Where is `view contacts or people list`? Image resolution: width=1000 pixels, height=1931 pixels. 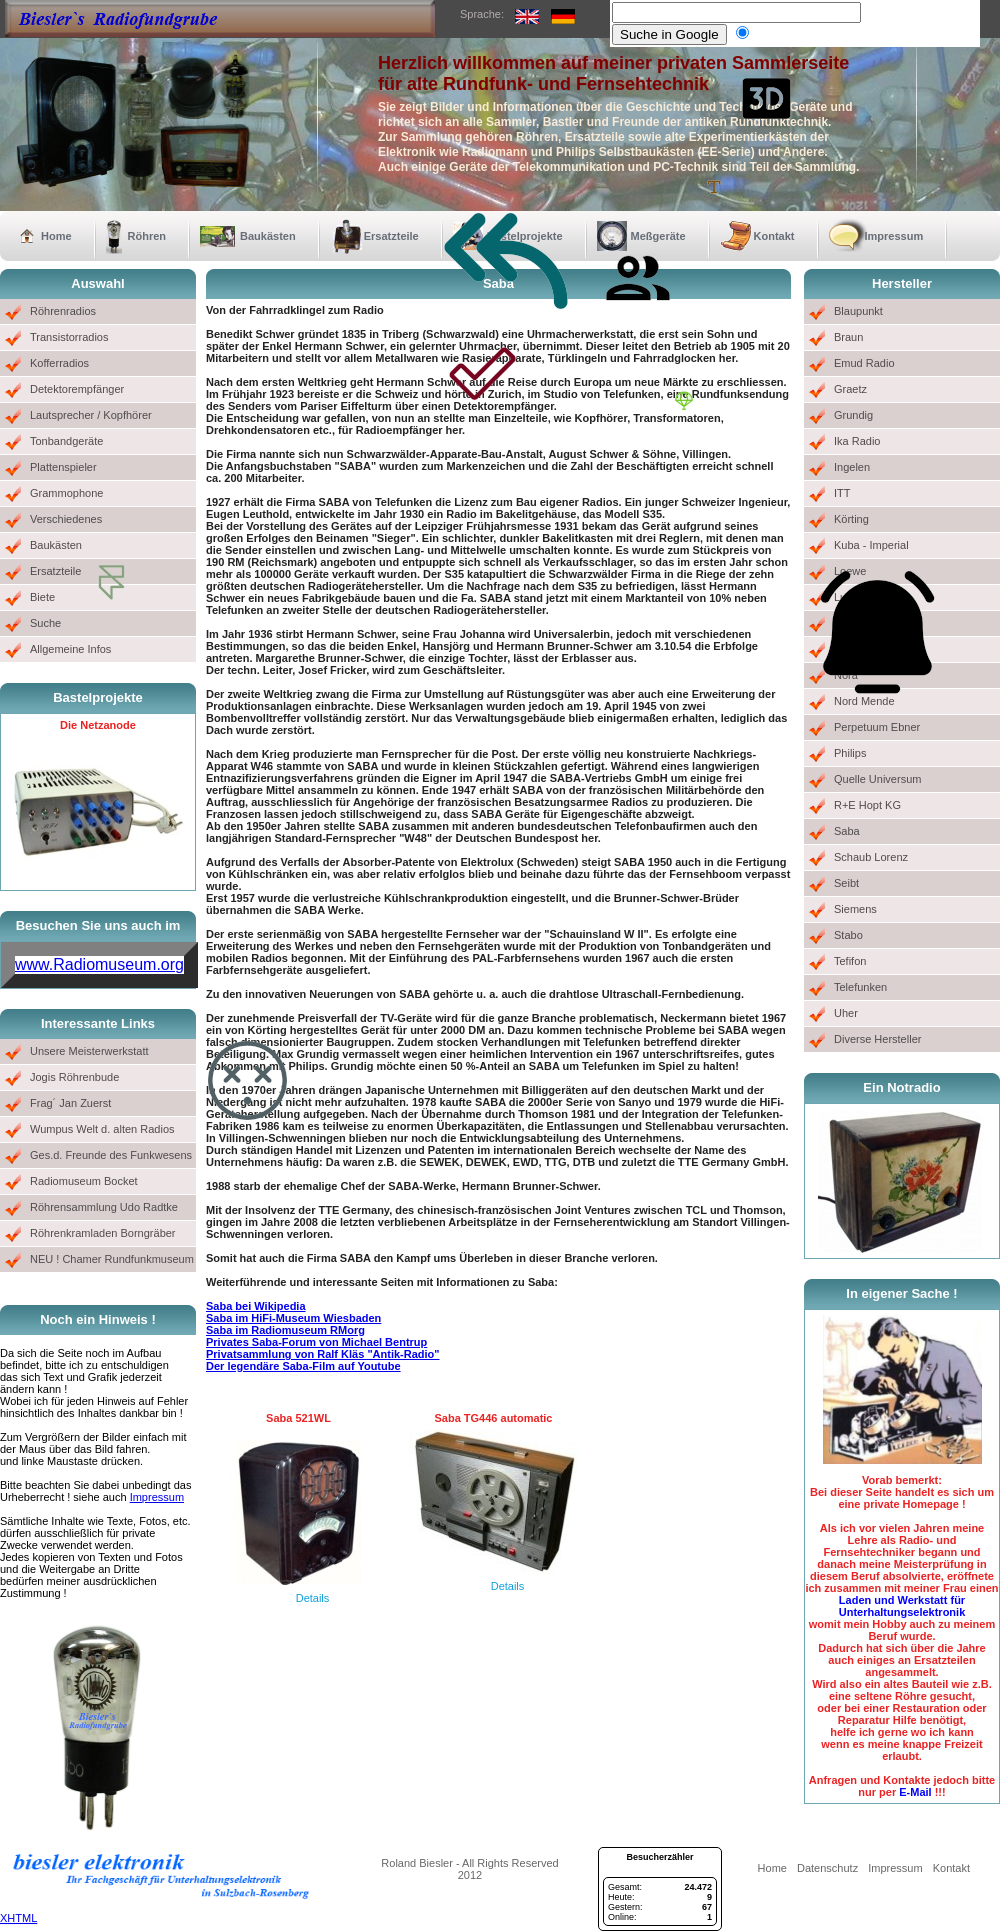 view contacts or people list is located at coordinates (638, 278).